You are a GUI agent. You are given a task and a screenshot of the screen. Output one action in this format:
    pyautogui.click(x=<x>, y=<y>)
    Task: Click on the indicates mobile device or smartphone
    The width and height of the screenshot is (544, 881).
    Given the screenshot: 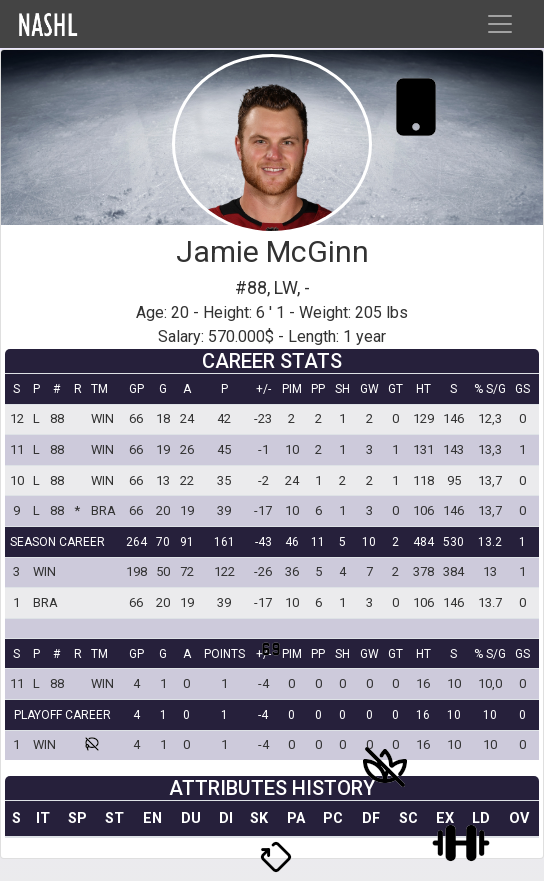 What is the action you would take?
    pyautogui.click(x=416, y=107)
    